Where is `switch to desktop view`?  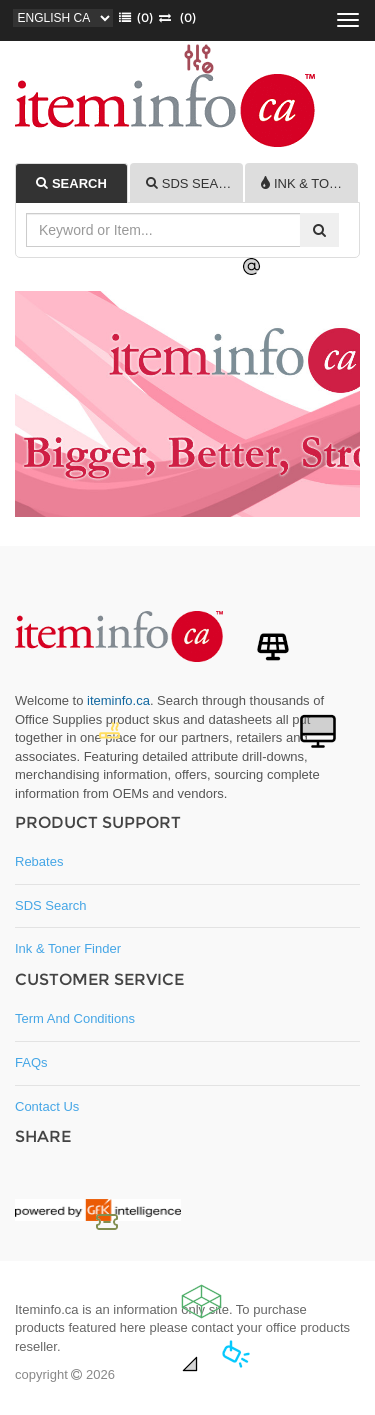
switch to desktop view is located at coordinates (318, 730).